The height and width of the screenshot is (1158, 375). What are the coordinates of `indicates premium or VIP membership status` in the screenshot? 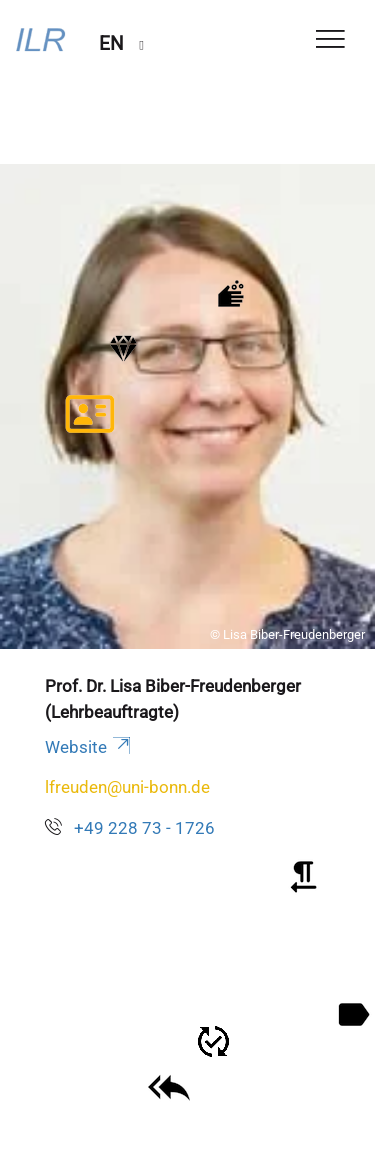 It's located at (123, 348).